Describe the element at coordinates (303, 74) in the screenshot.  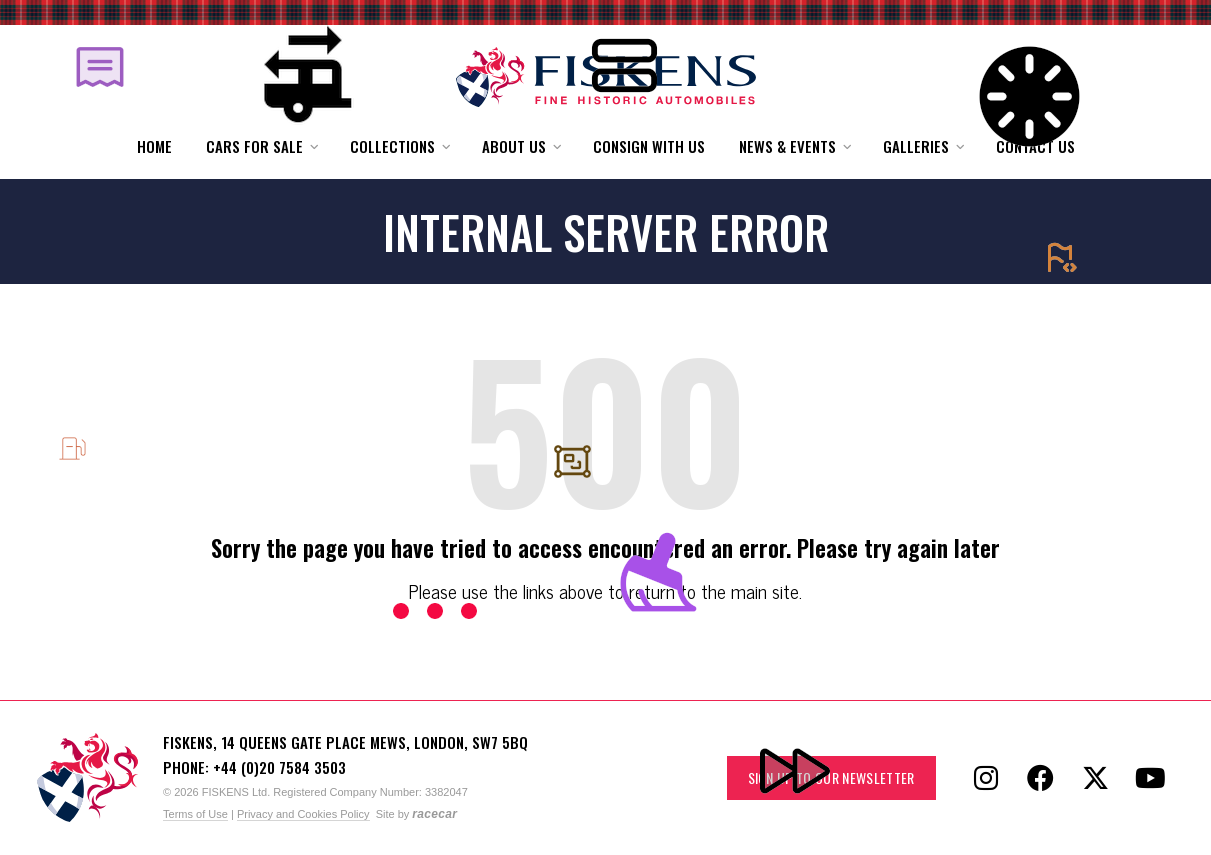
I see `indicates RV hookup availability at a location` at that location.